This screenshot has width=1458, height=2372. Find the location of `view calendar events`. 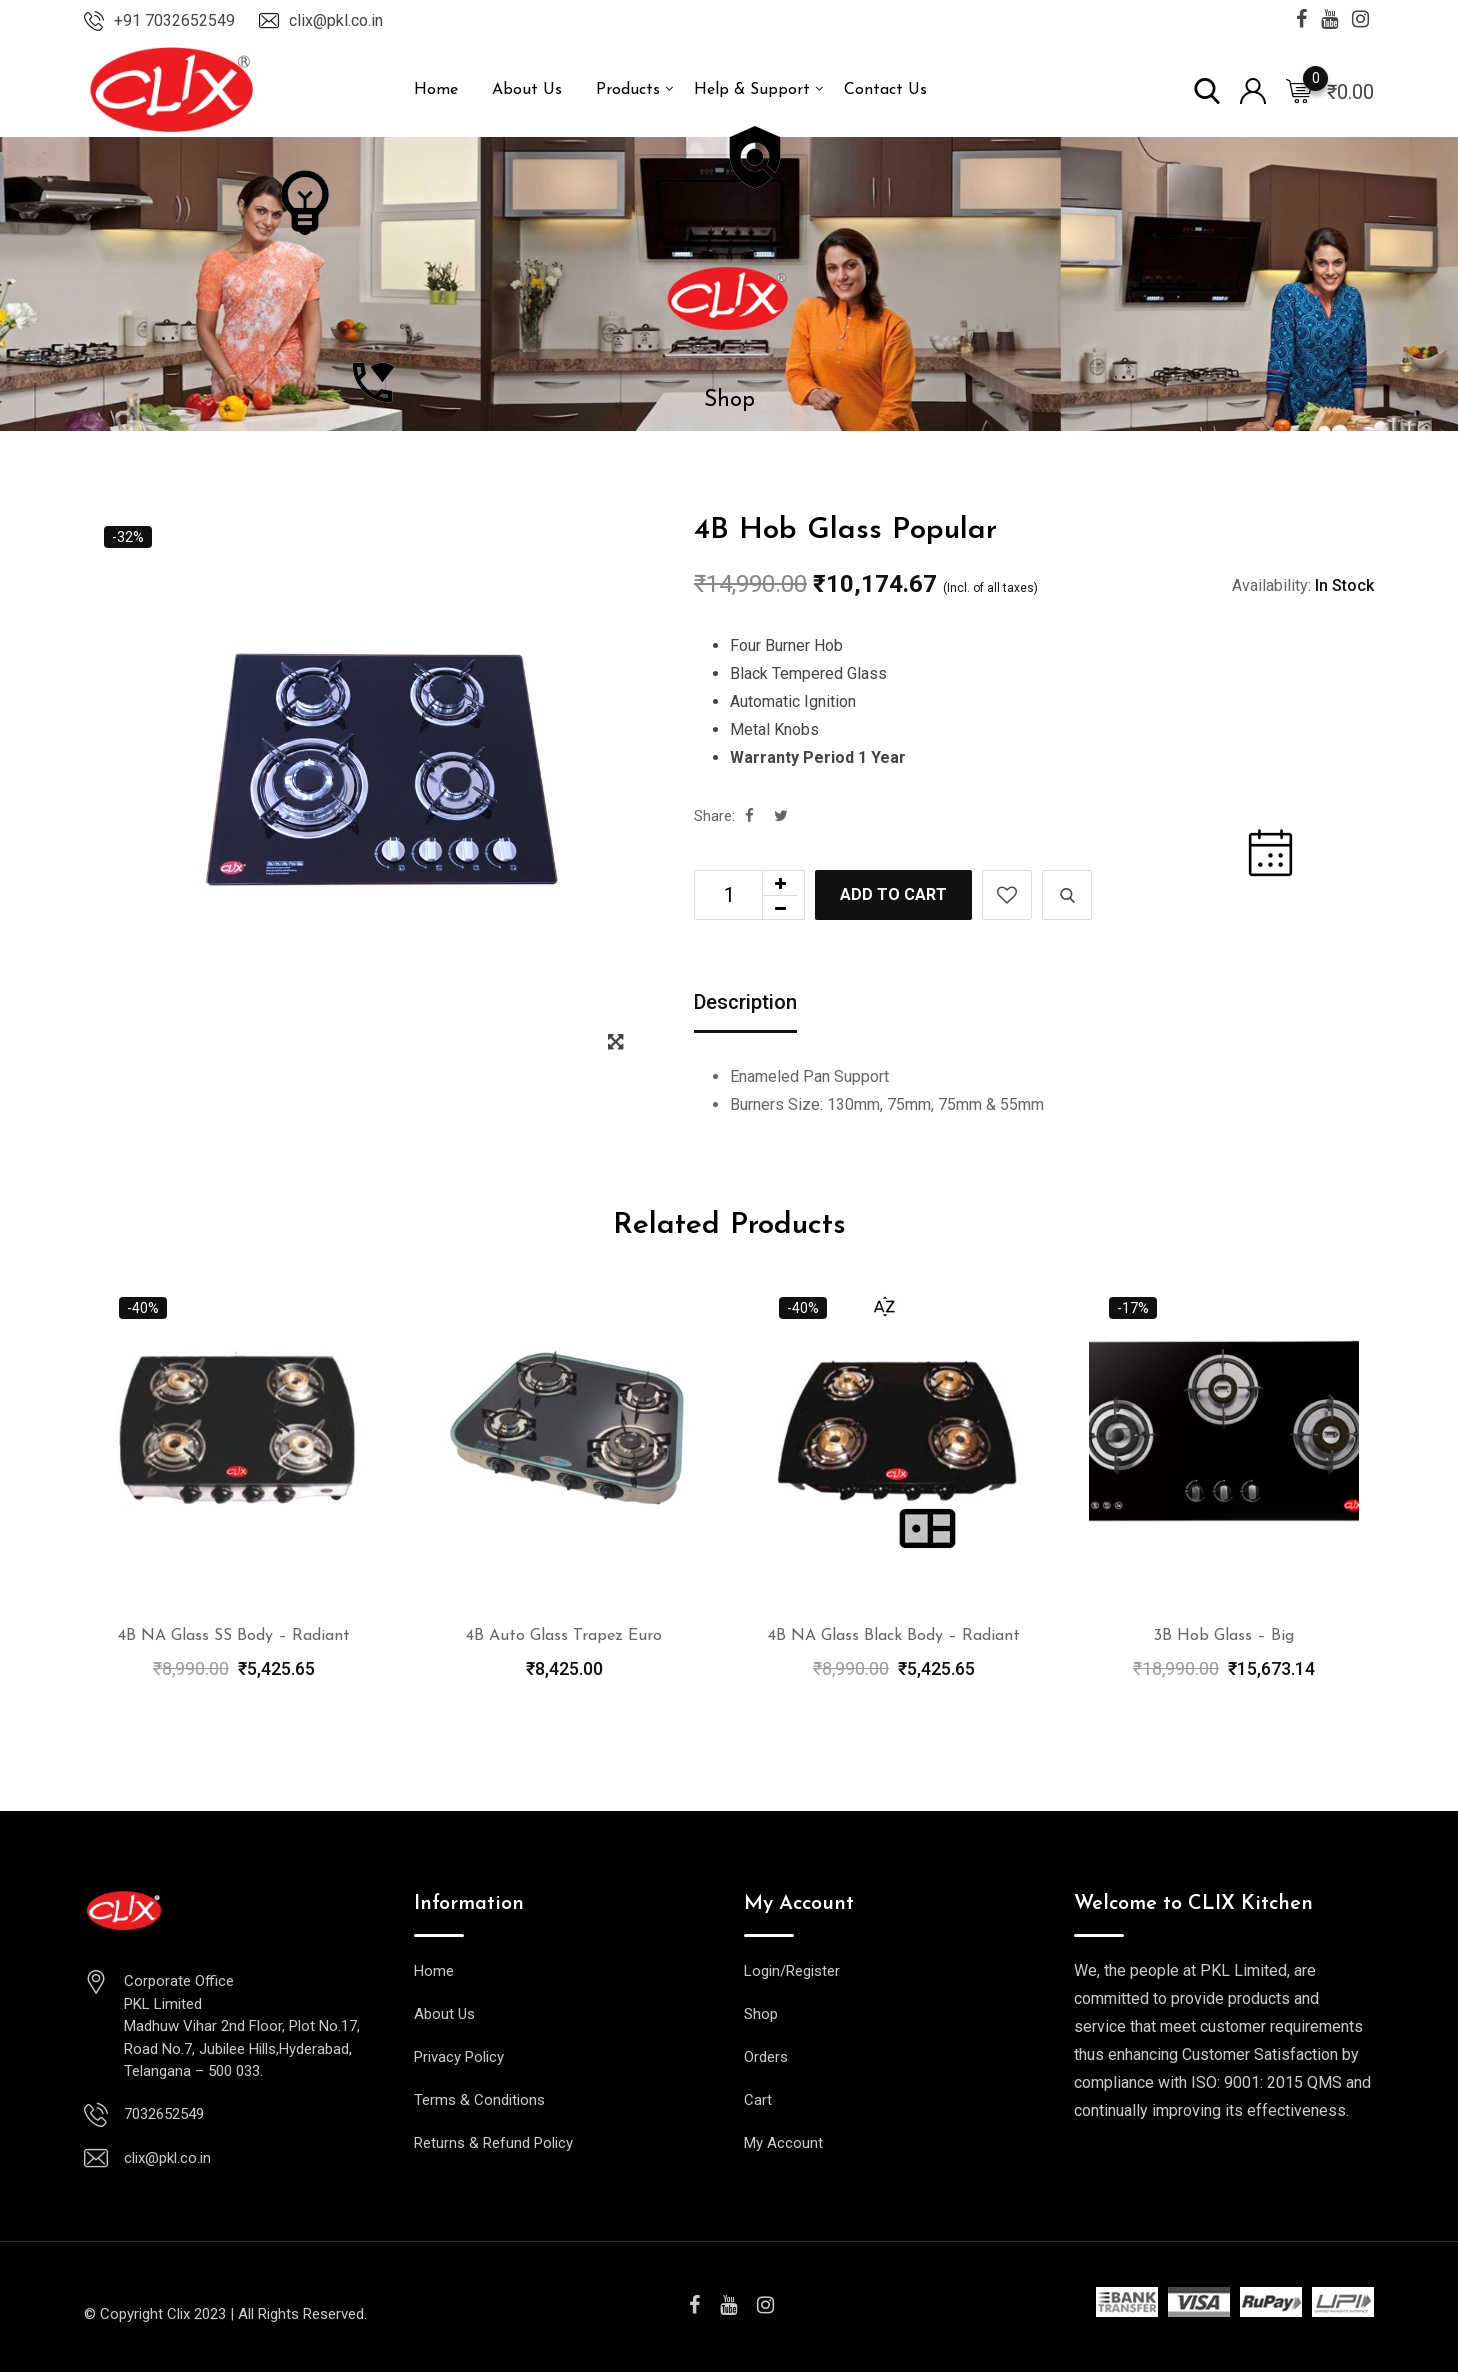

view calendar events is located at coordinates (1270, 854).